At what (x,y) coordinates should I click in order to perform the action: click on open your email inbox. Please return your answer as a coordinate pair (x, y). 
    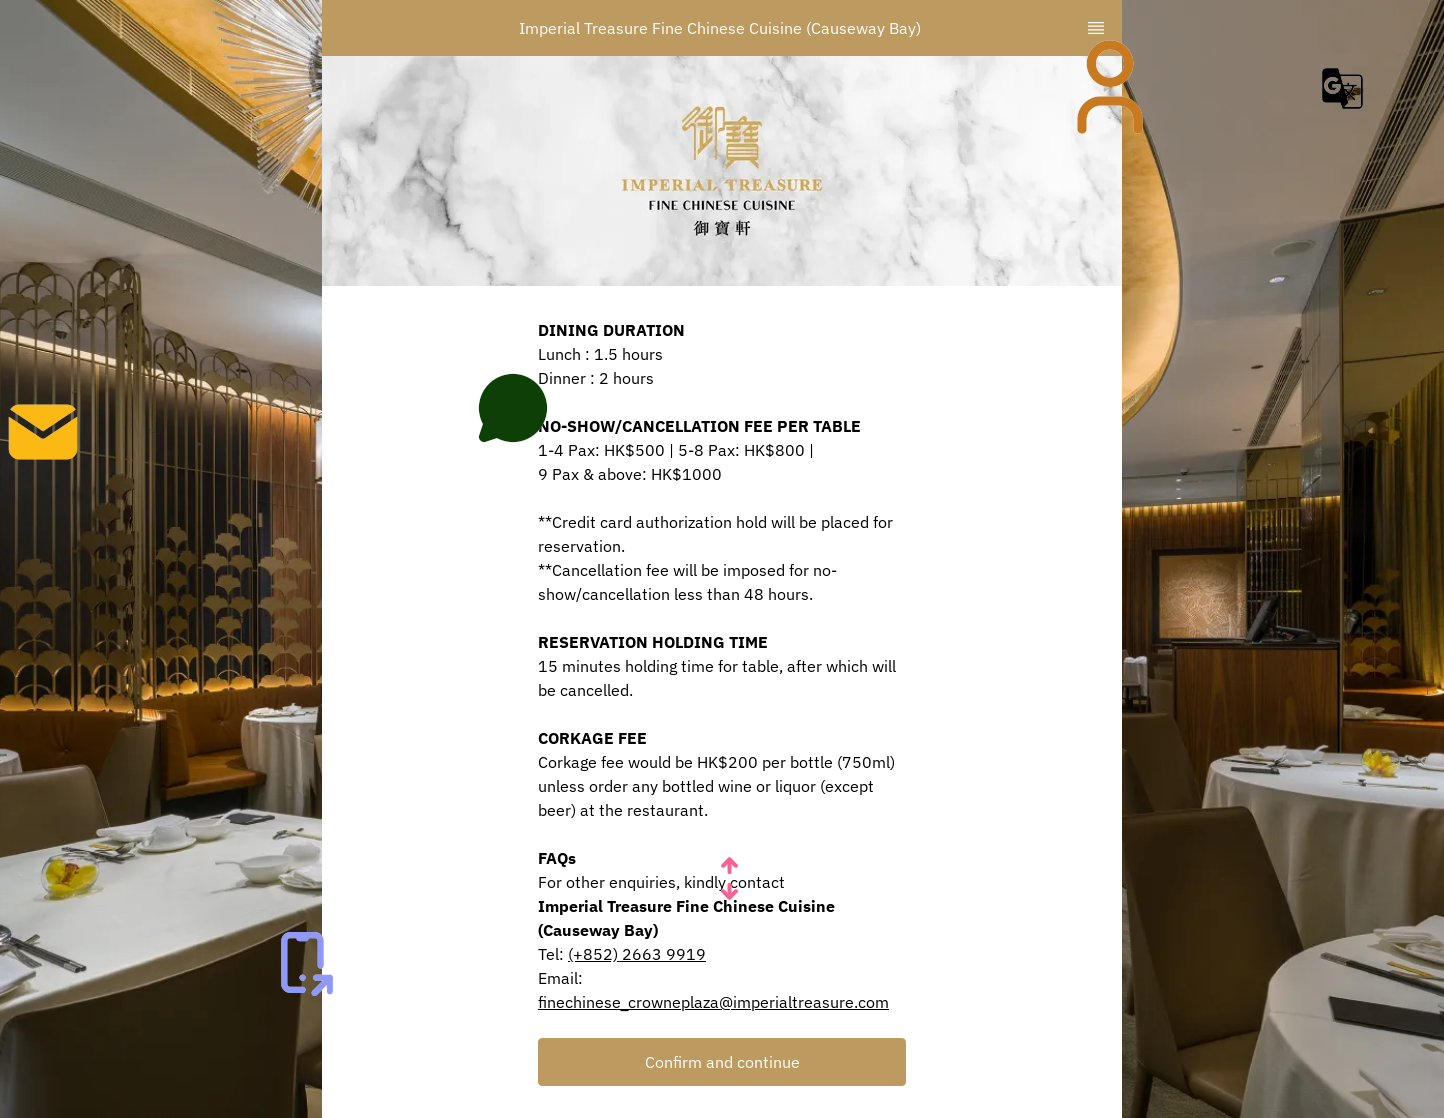
    Looking at the image, I should click on (43, 432).